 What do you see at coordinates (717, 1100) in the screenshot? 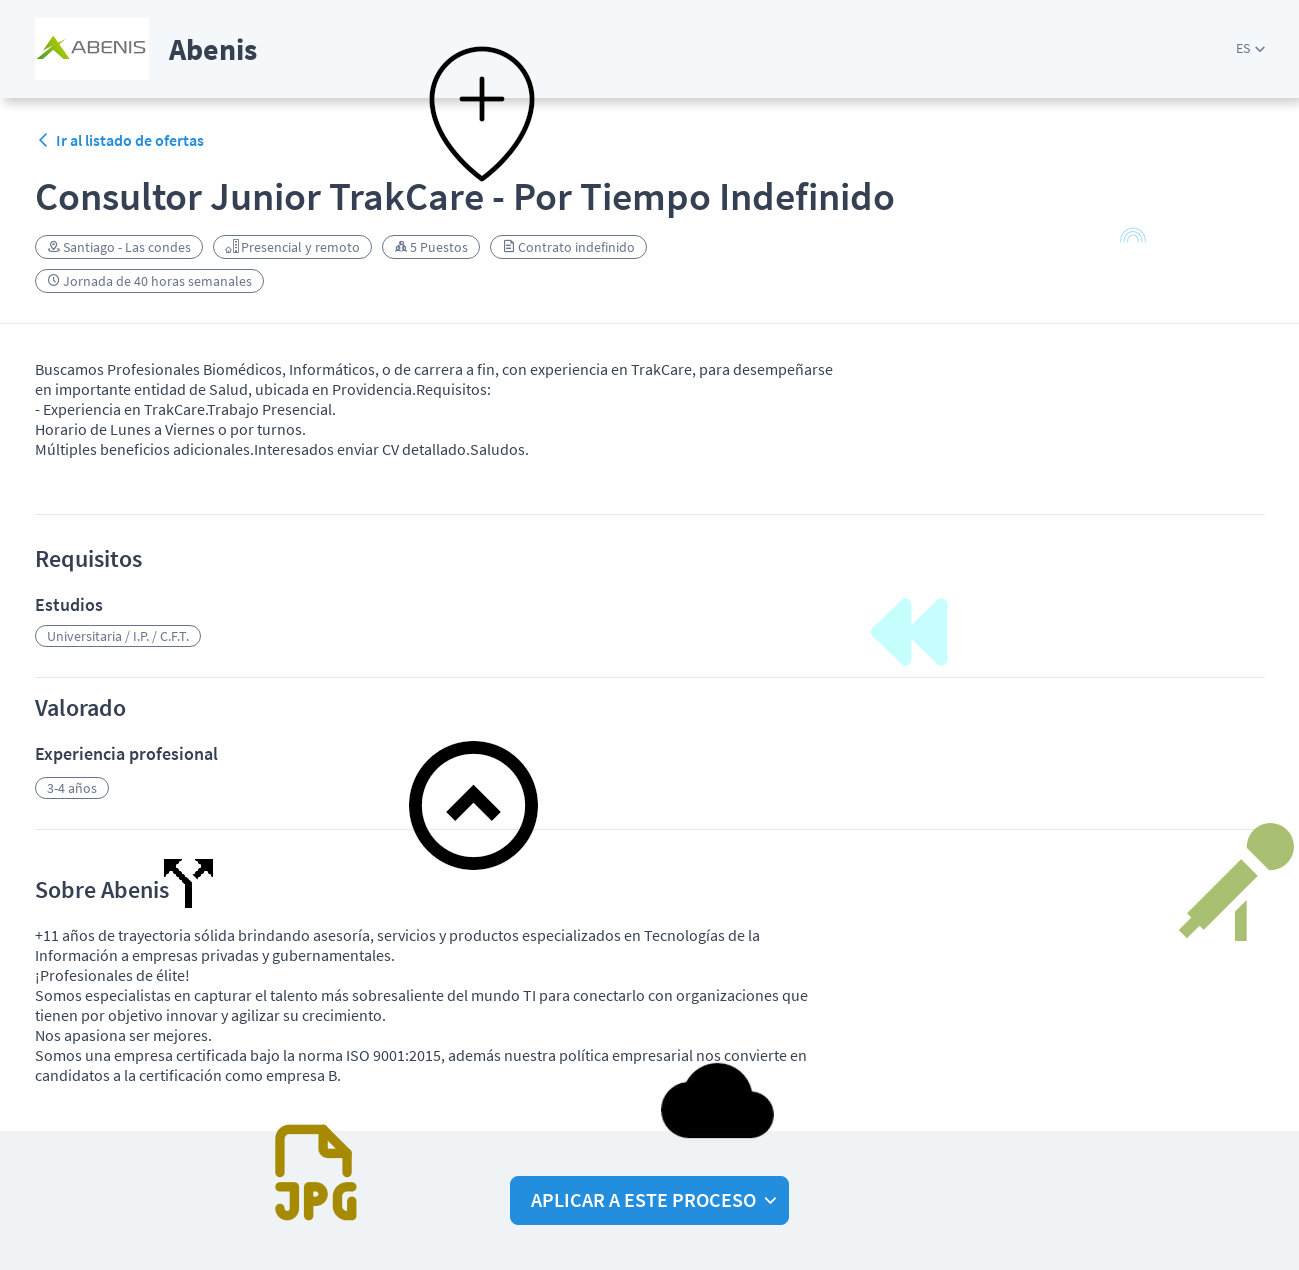
I see `indicates cloudy weather conditions` at bounding box center [717, 1100].